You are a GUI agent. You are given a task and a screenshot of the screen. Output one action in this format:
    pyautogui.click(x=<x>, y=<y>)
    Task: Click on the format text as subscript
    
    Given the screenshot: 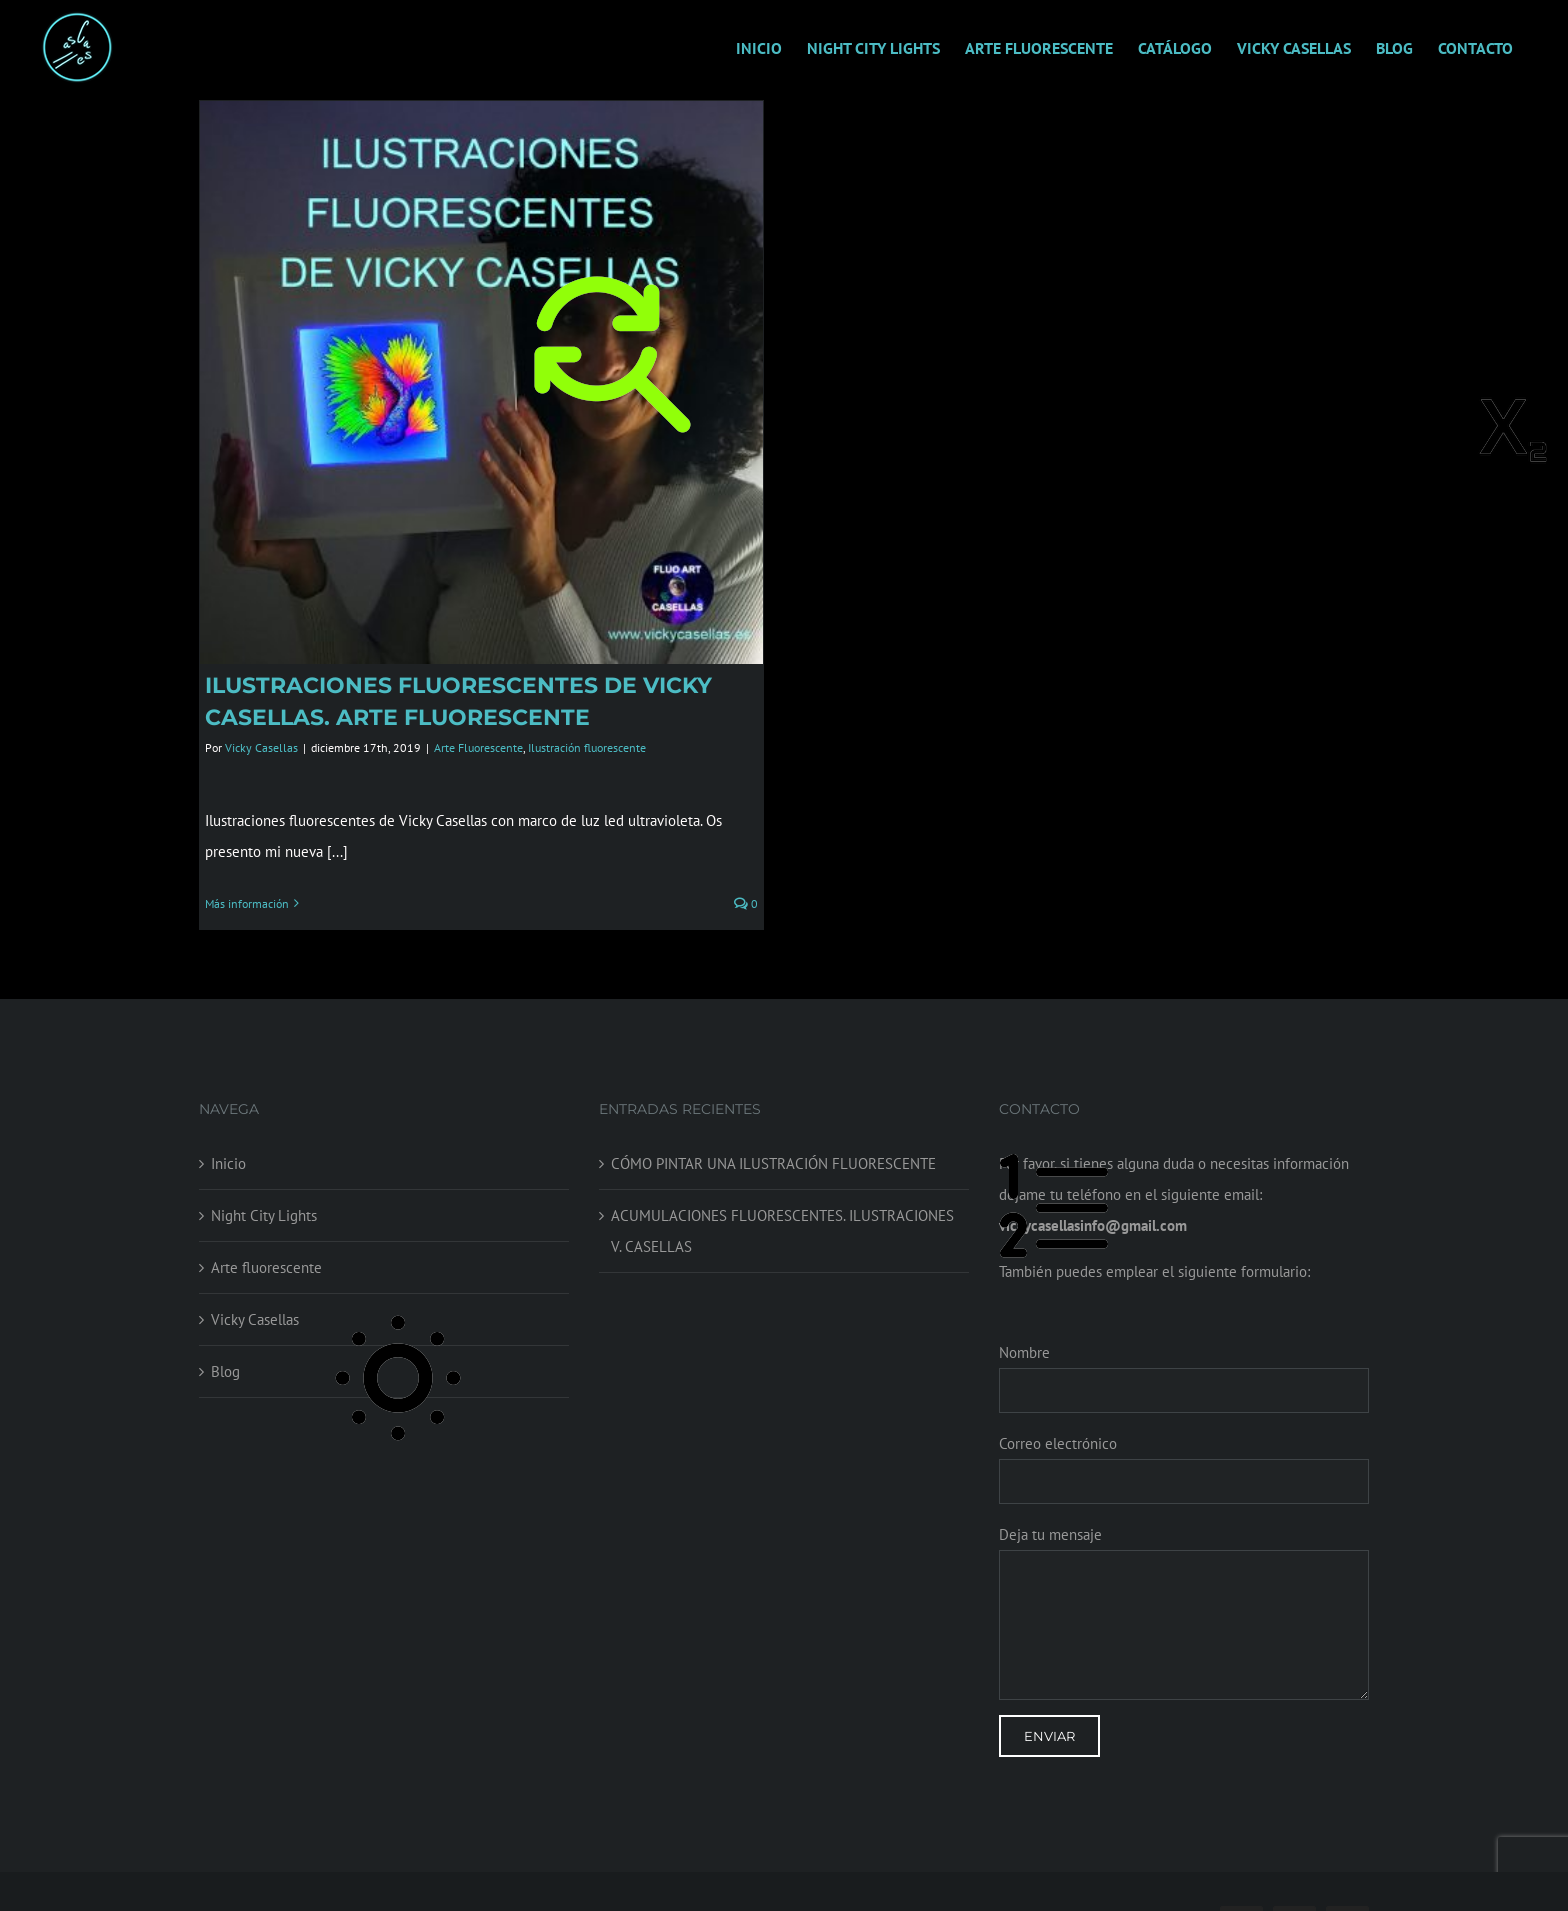 What is the action you would take?
    pyautogui.click(x=1503, y=430)
    